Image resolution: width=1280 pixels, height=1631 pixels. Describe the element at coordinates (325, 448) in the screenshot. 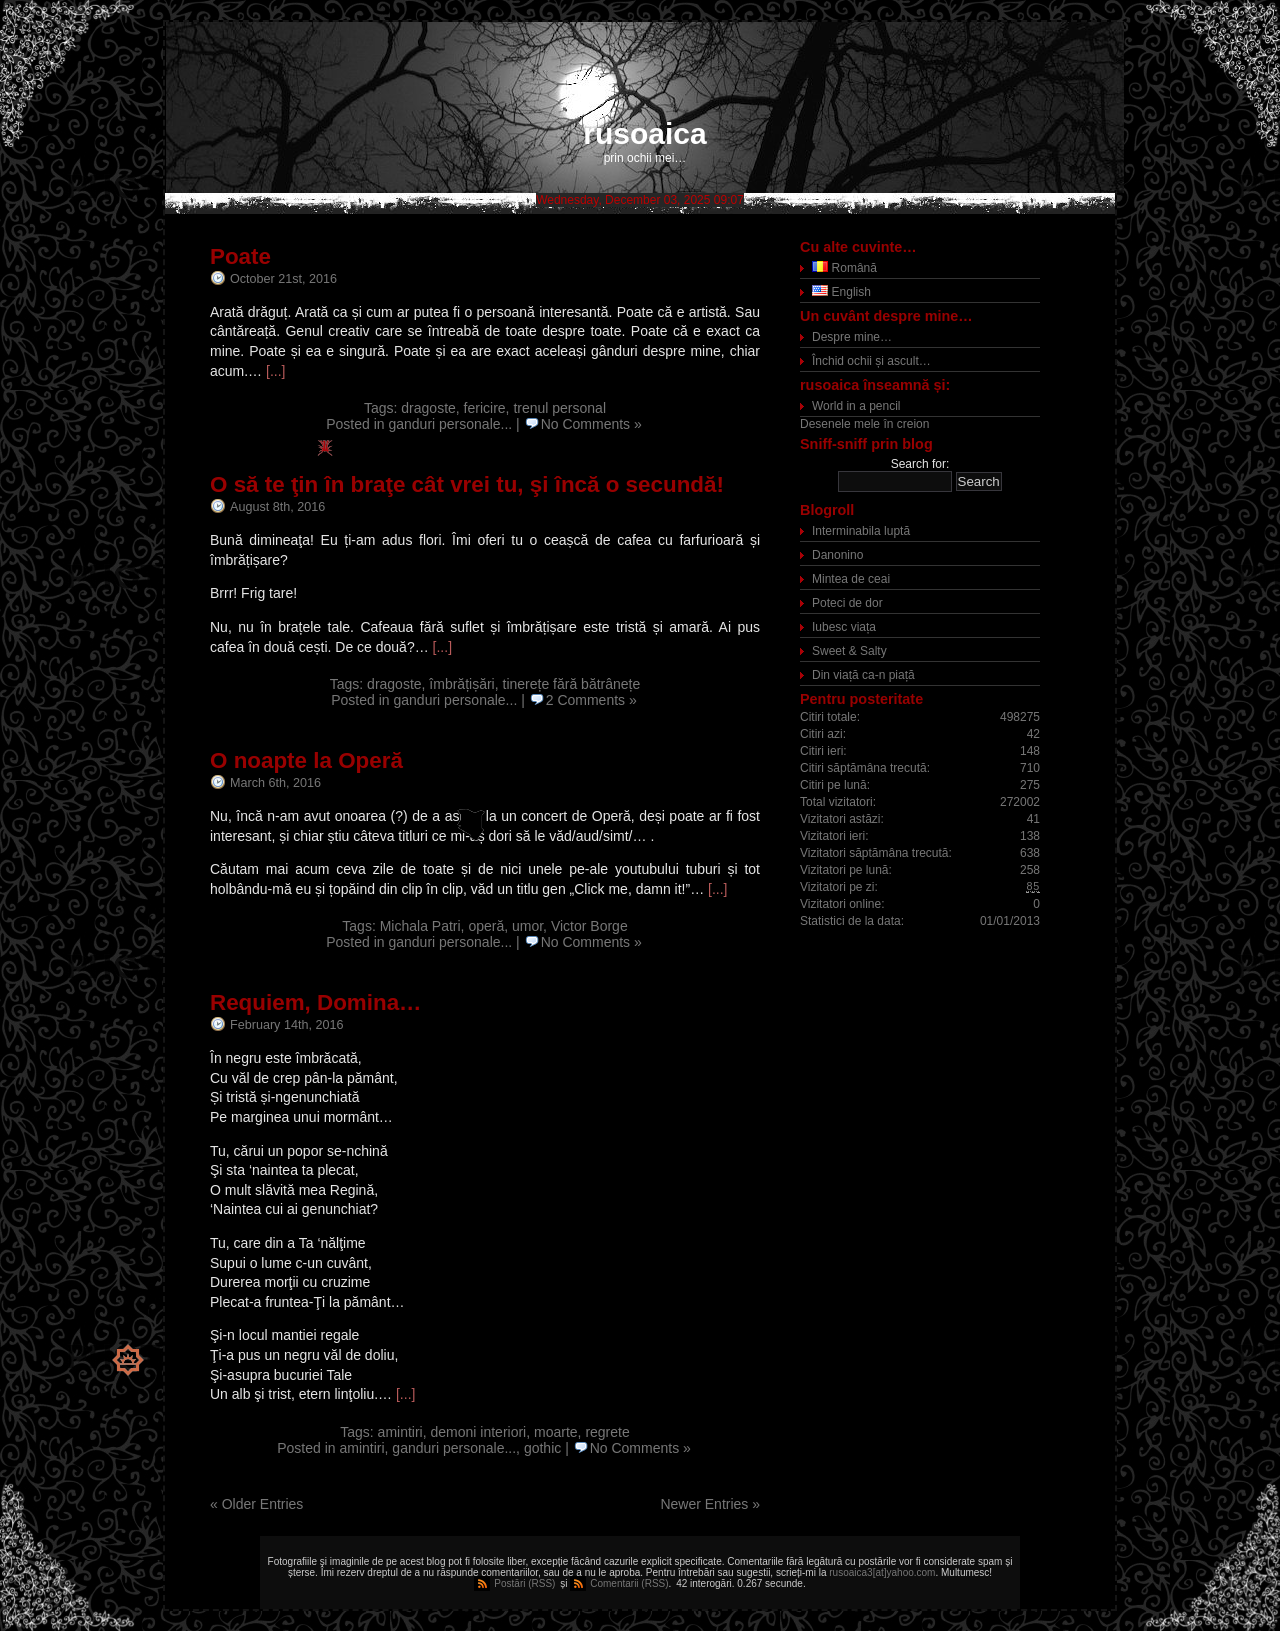

I see `indicates volcanic activity or hazard in a game` at that location.